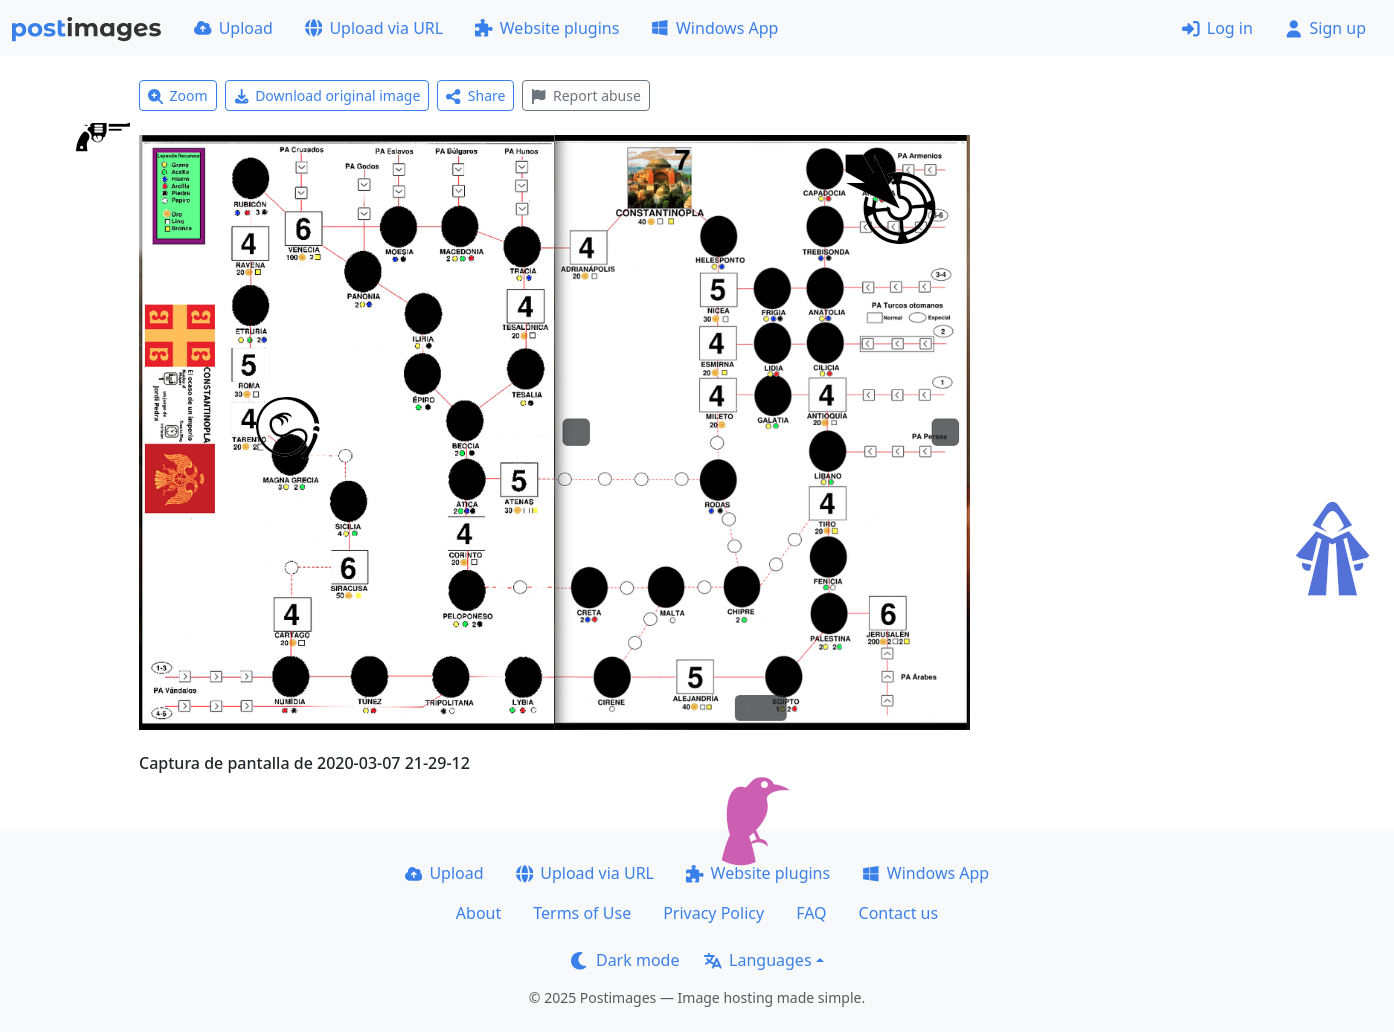 The width and height of the screenshot is (1394, 1032). I want to click on raven or crow icon for a messaging or mail feature, so click(746, 821).